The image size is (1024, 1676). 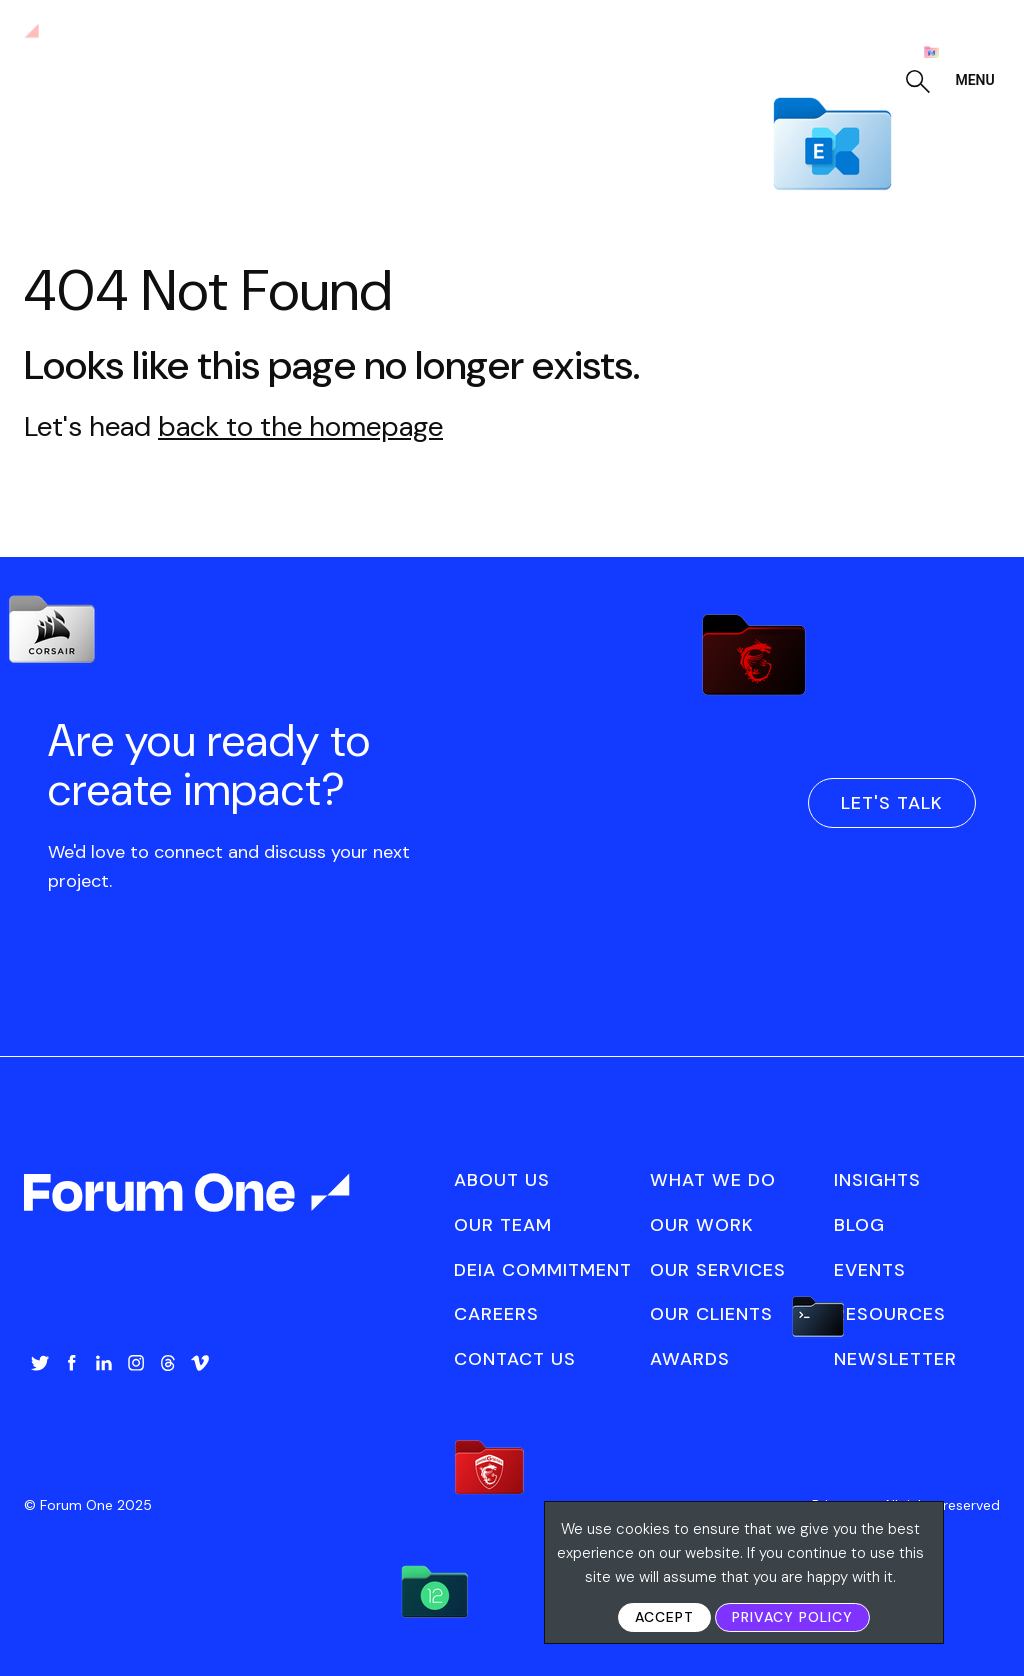 I want to click on open android nougat files folder, so click(x=931, y=52).